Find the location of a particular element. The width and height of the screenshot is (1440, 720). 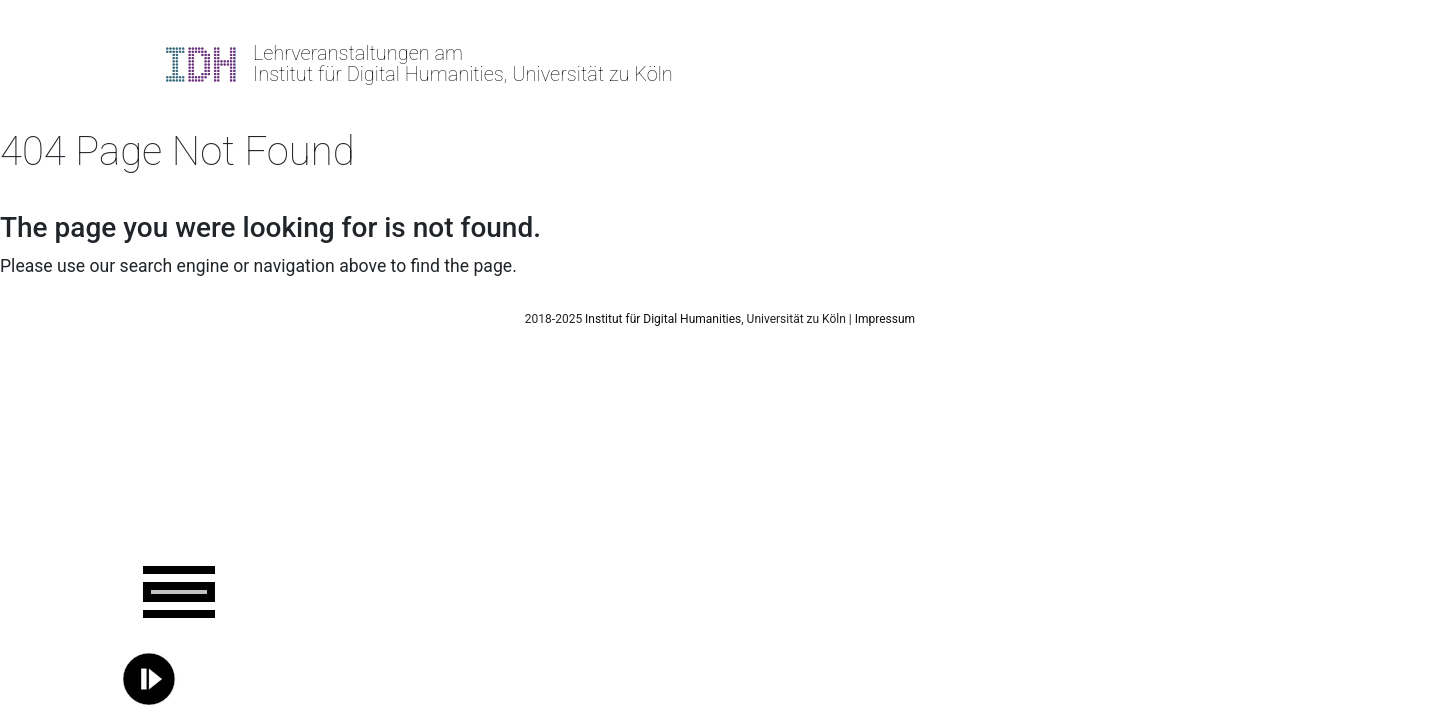

skip to next track or media item is located at coordinates (149, 679).